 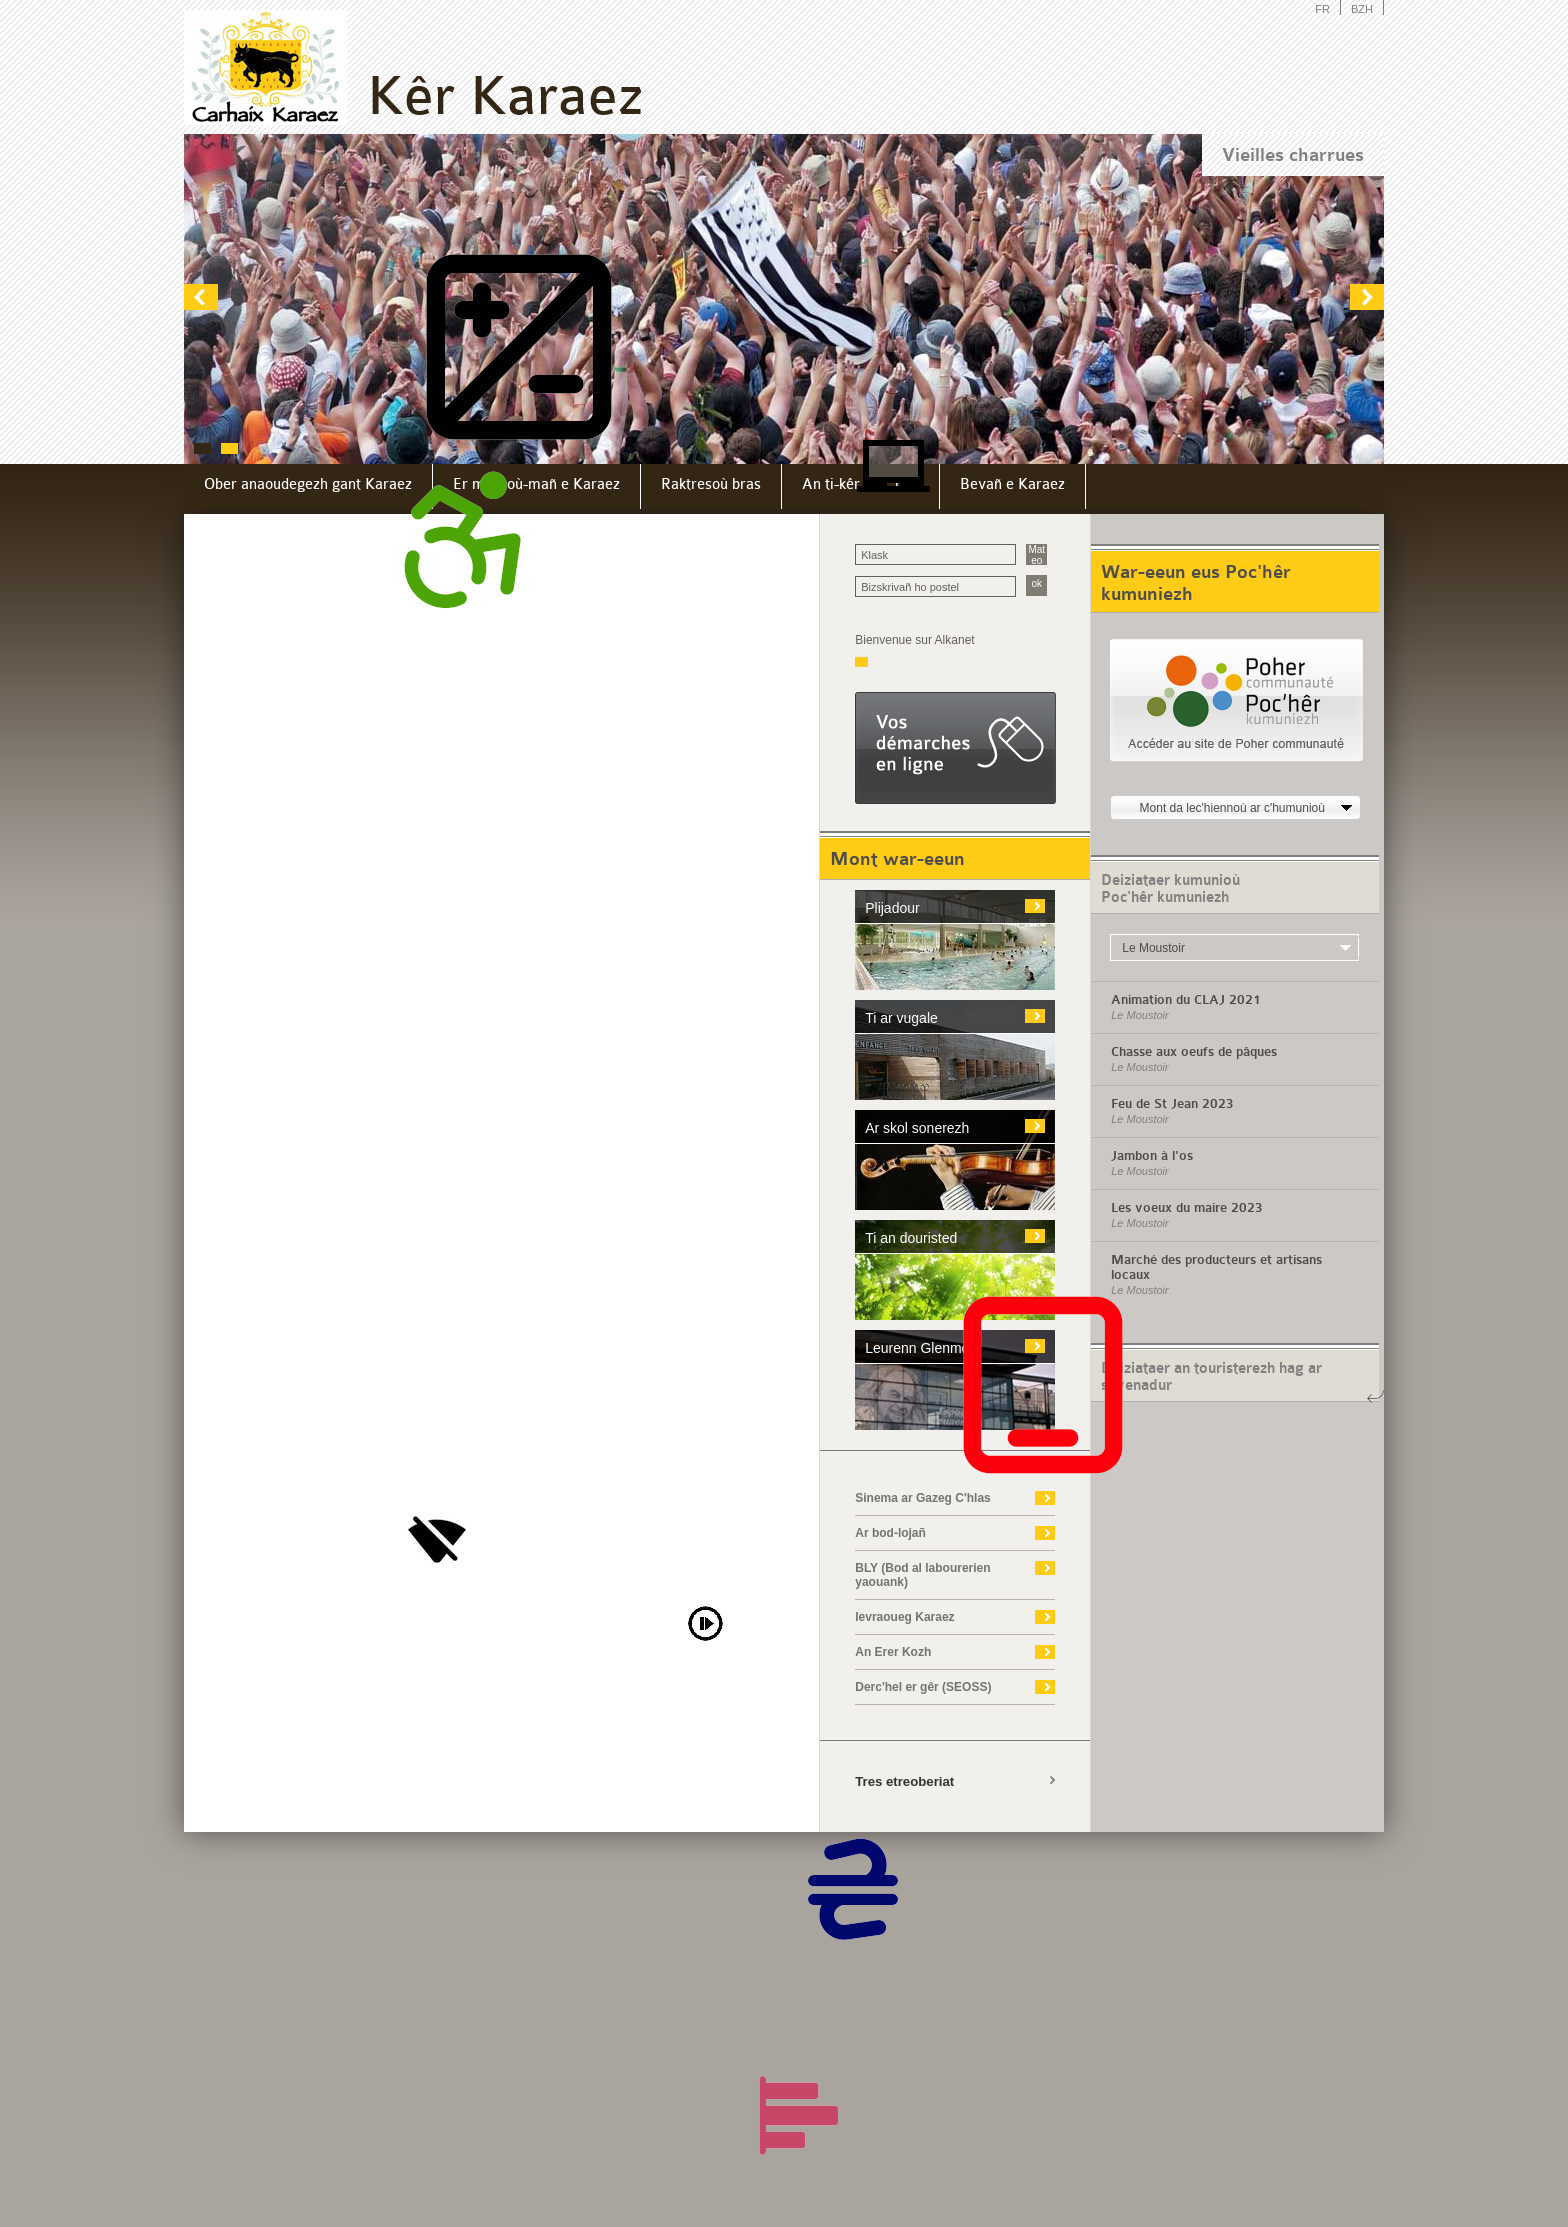 What do you see at coordinates (853, 1890) in the screenshot?
I see `indicates Ukrainian hryvnia currency` at bounding box center [853, 1890].